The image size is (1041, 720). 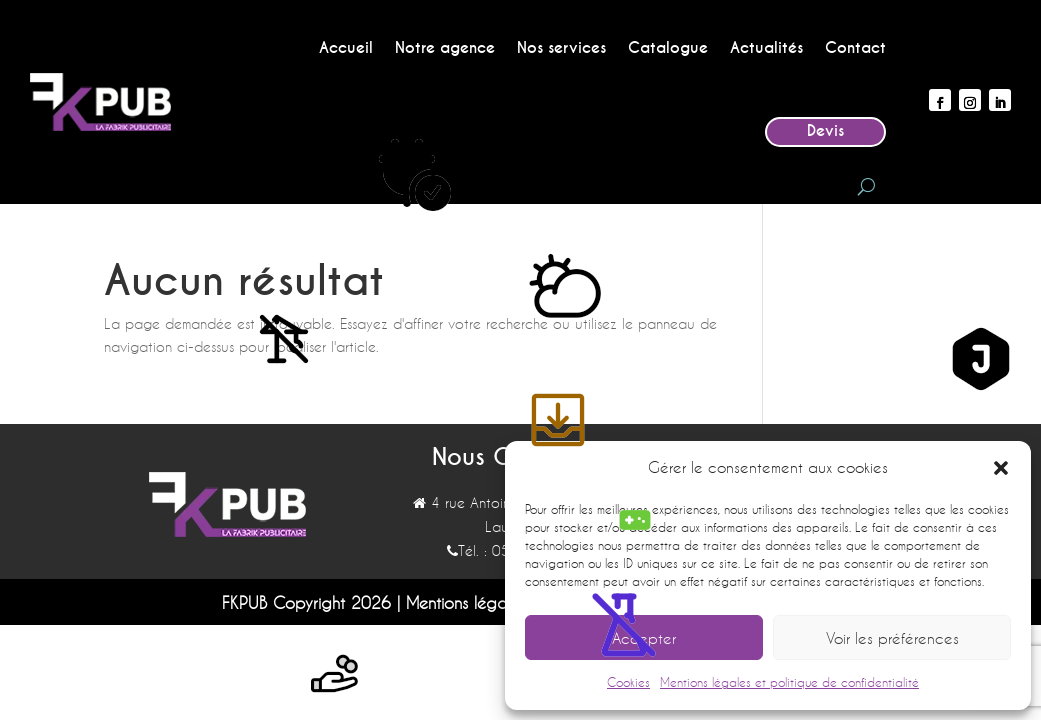 What do you see at coordinates (558, 420) in the screenshot?
I see `download file to inbox or tray` at bounding box center [558, 420].